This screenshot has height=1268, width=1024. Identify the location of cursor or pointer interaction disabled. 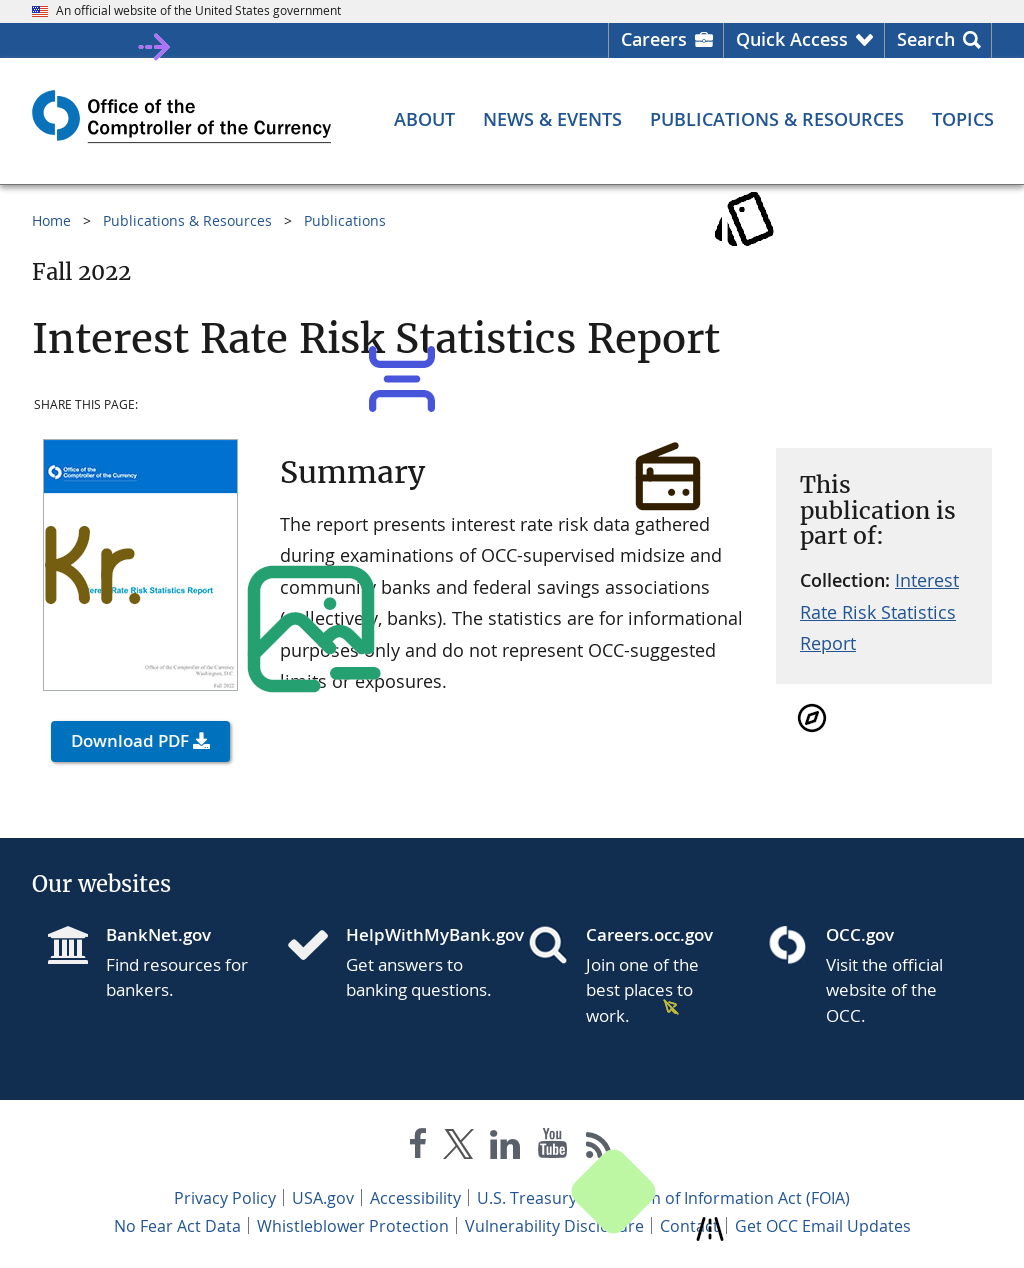
(671, 1007).